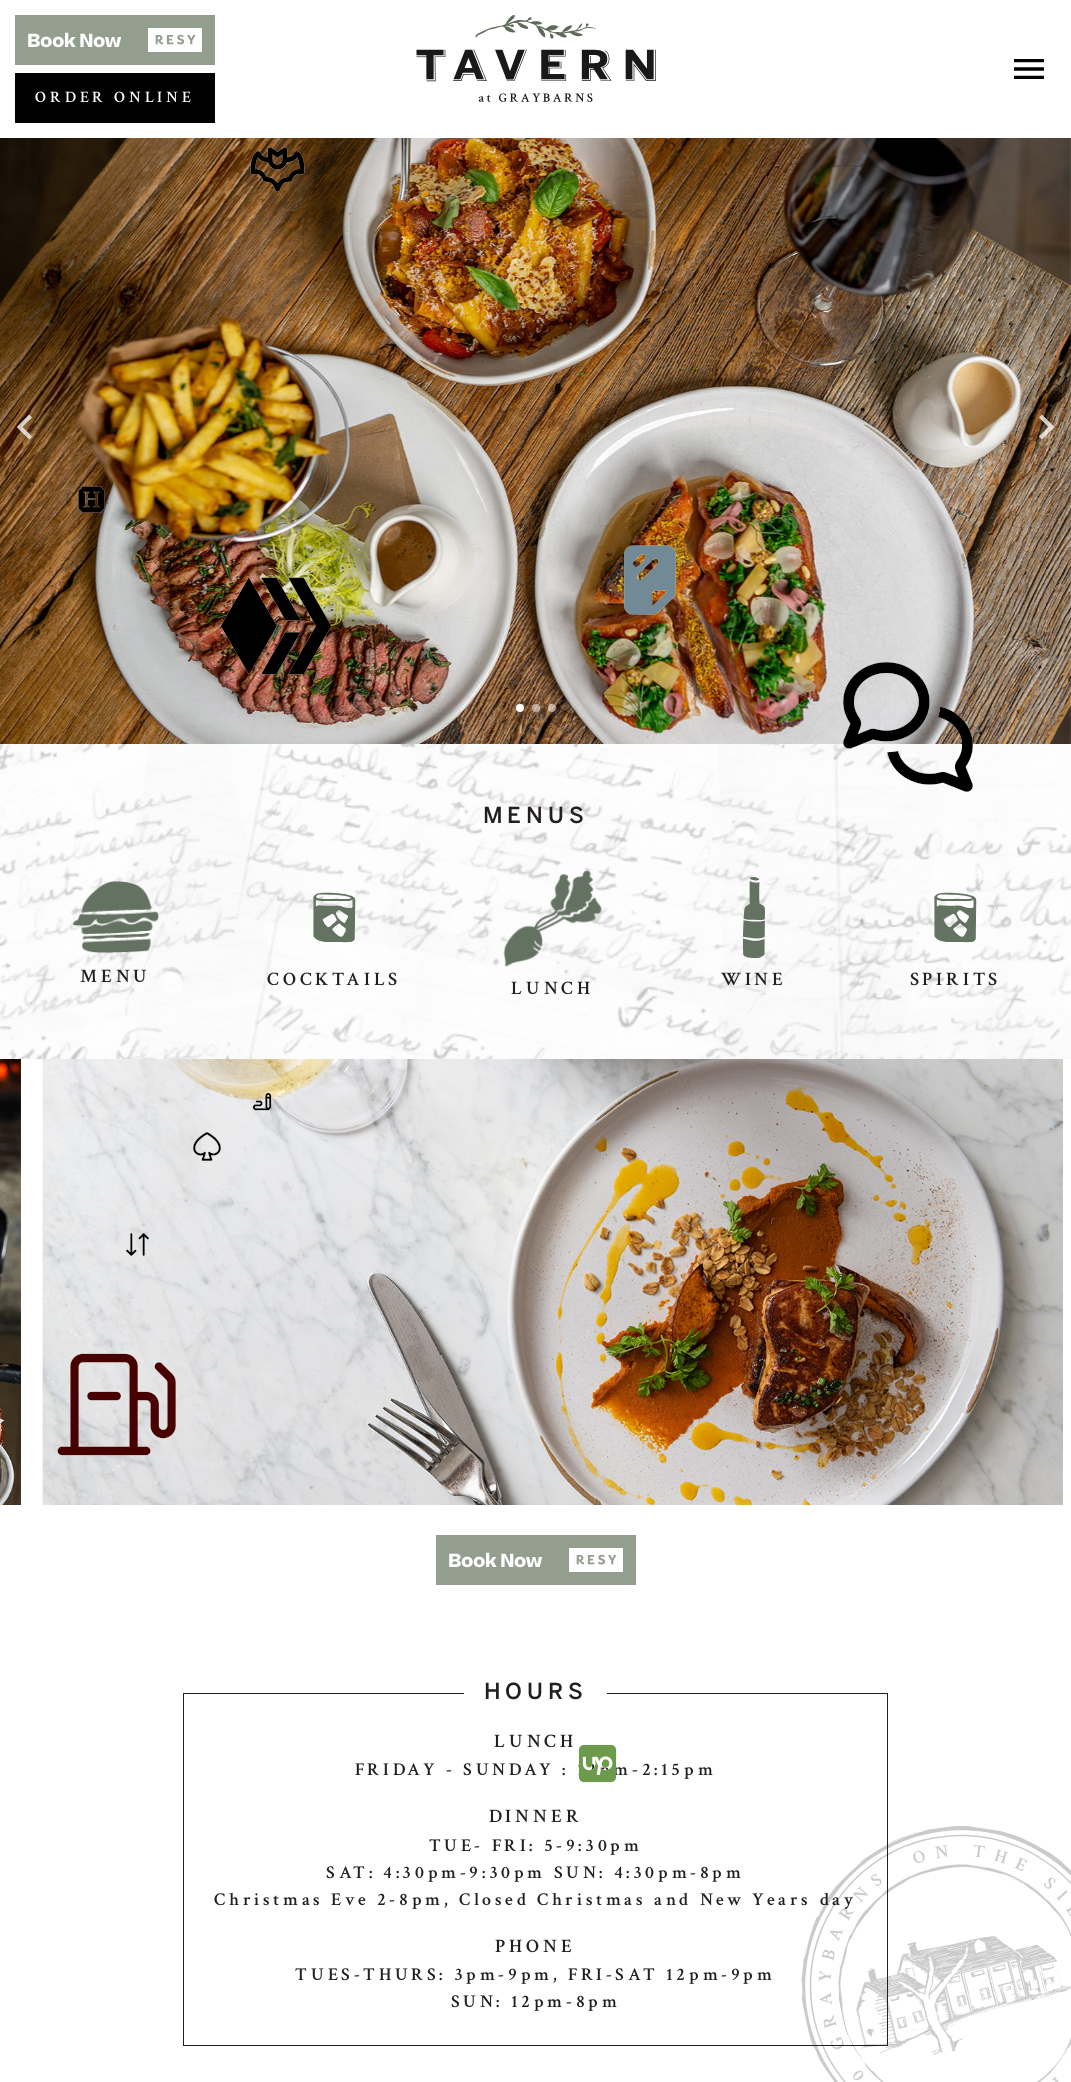 Image resolution: width=1071 pixels, height=2082 pixels. What do you see at coordinates (597, 1763) in the screenshot?
I see `link to upwork freelancer profile` at bounding box center [597, 1763].